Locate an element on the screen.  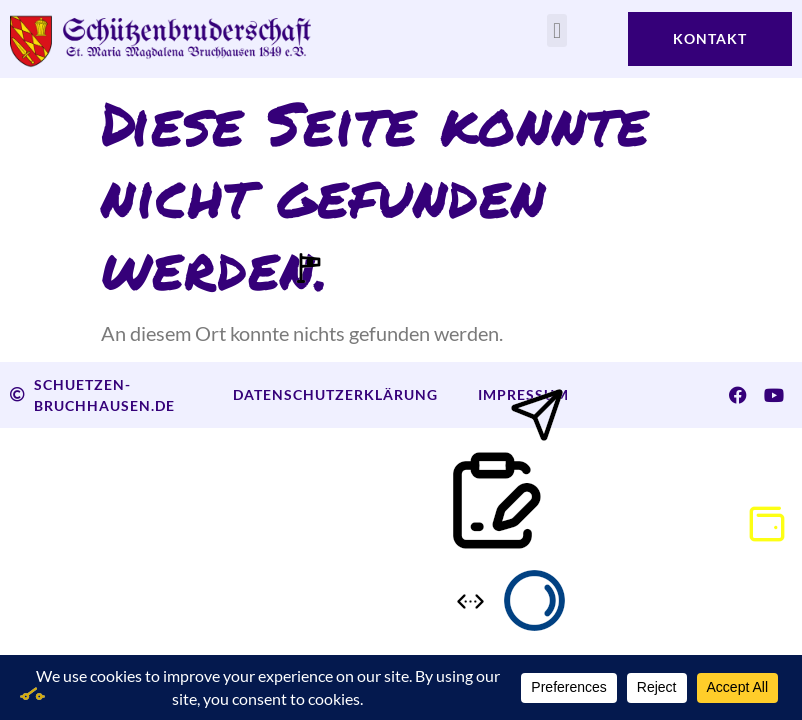
edit or fill out a form is located at coordinates (492, 500).